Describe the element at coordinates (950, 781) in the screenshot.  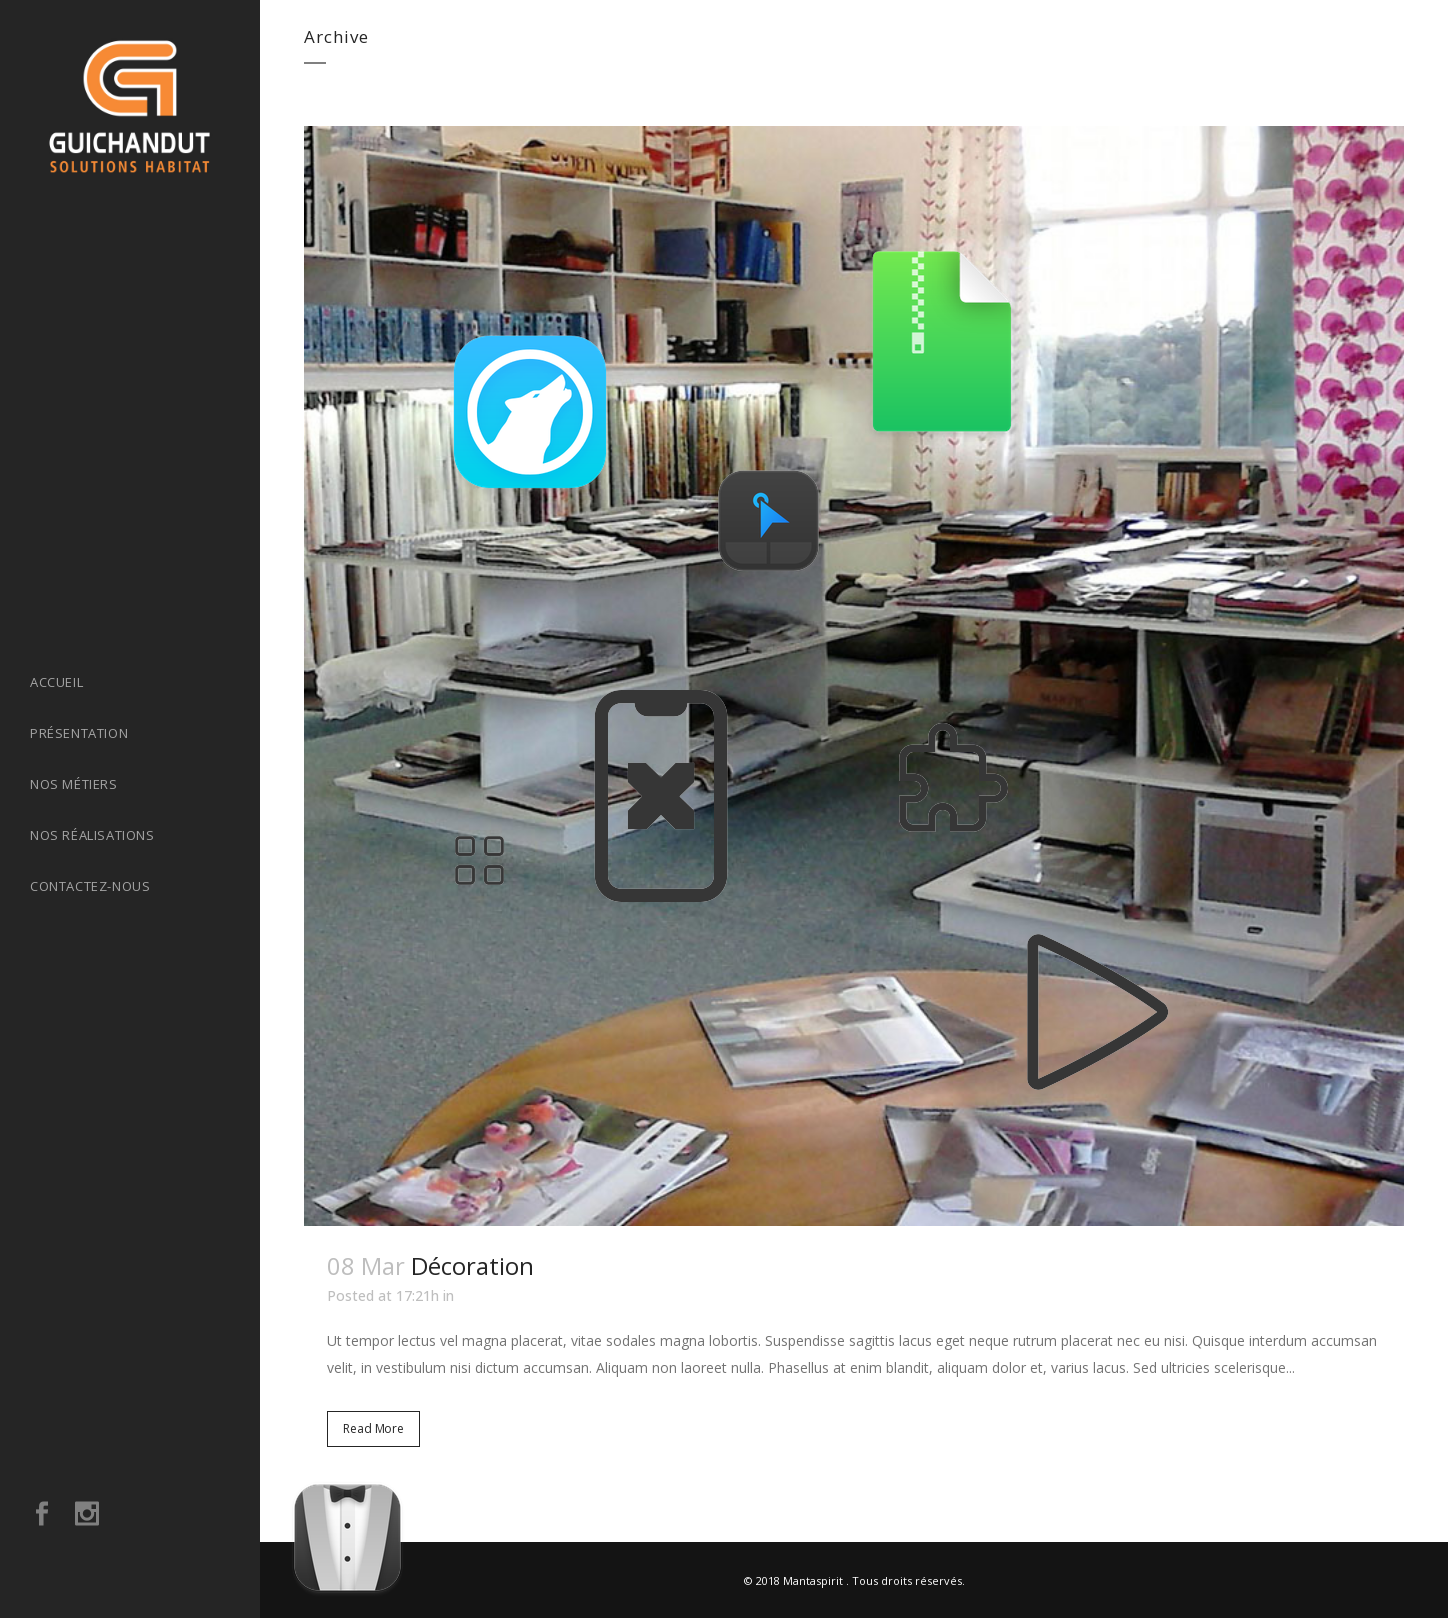
I see `manage browser extensions` at that location.